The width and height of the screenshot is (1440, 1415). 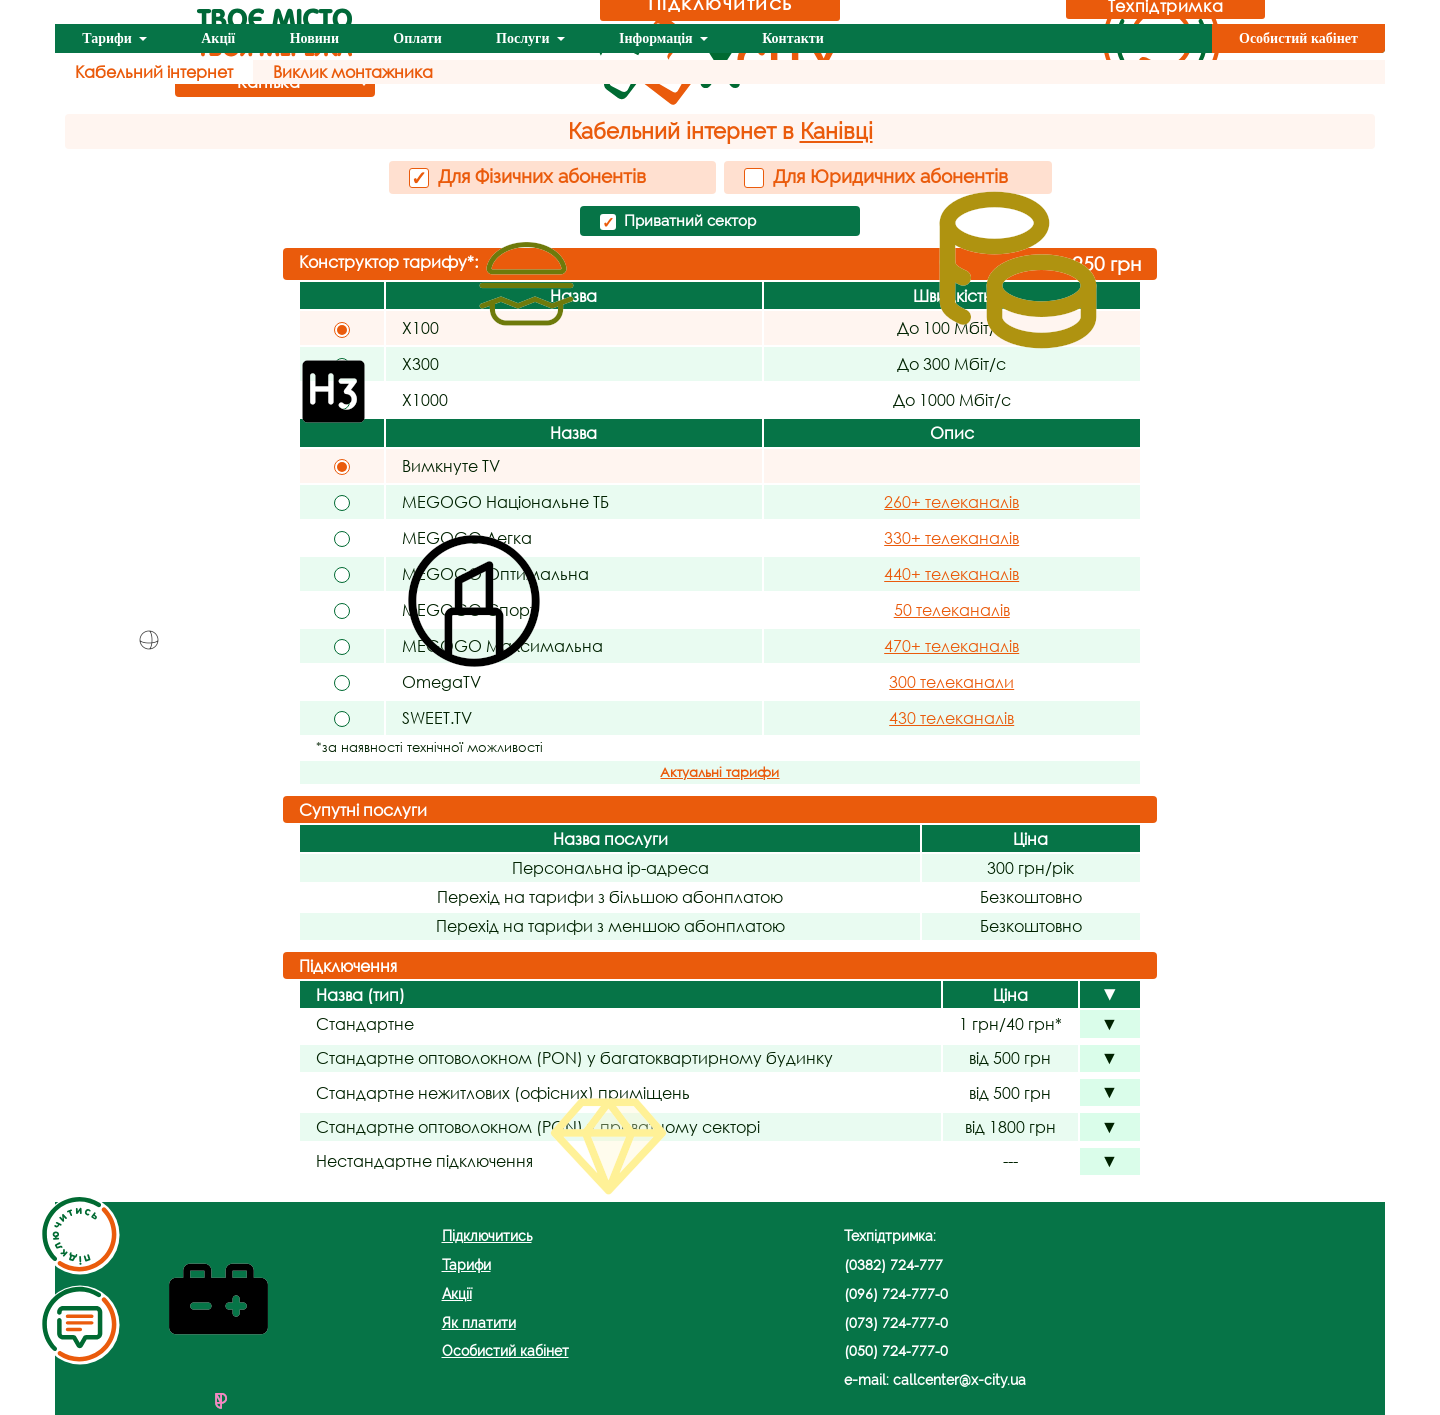 What do you see at coordinates (220, 1400) in the screenshot?
I see `phosphor icons brand logo` at bounding box center [220, 1400].